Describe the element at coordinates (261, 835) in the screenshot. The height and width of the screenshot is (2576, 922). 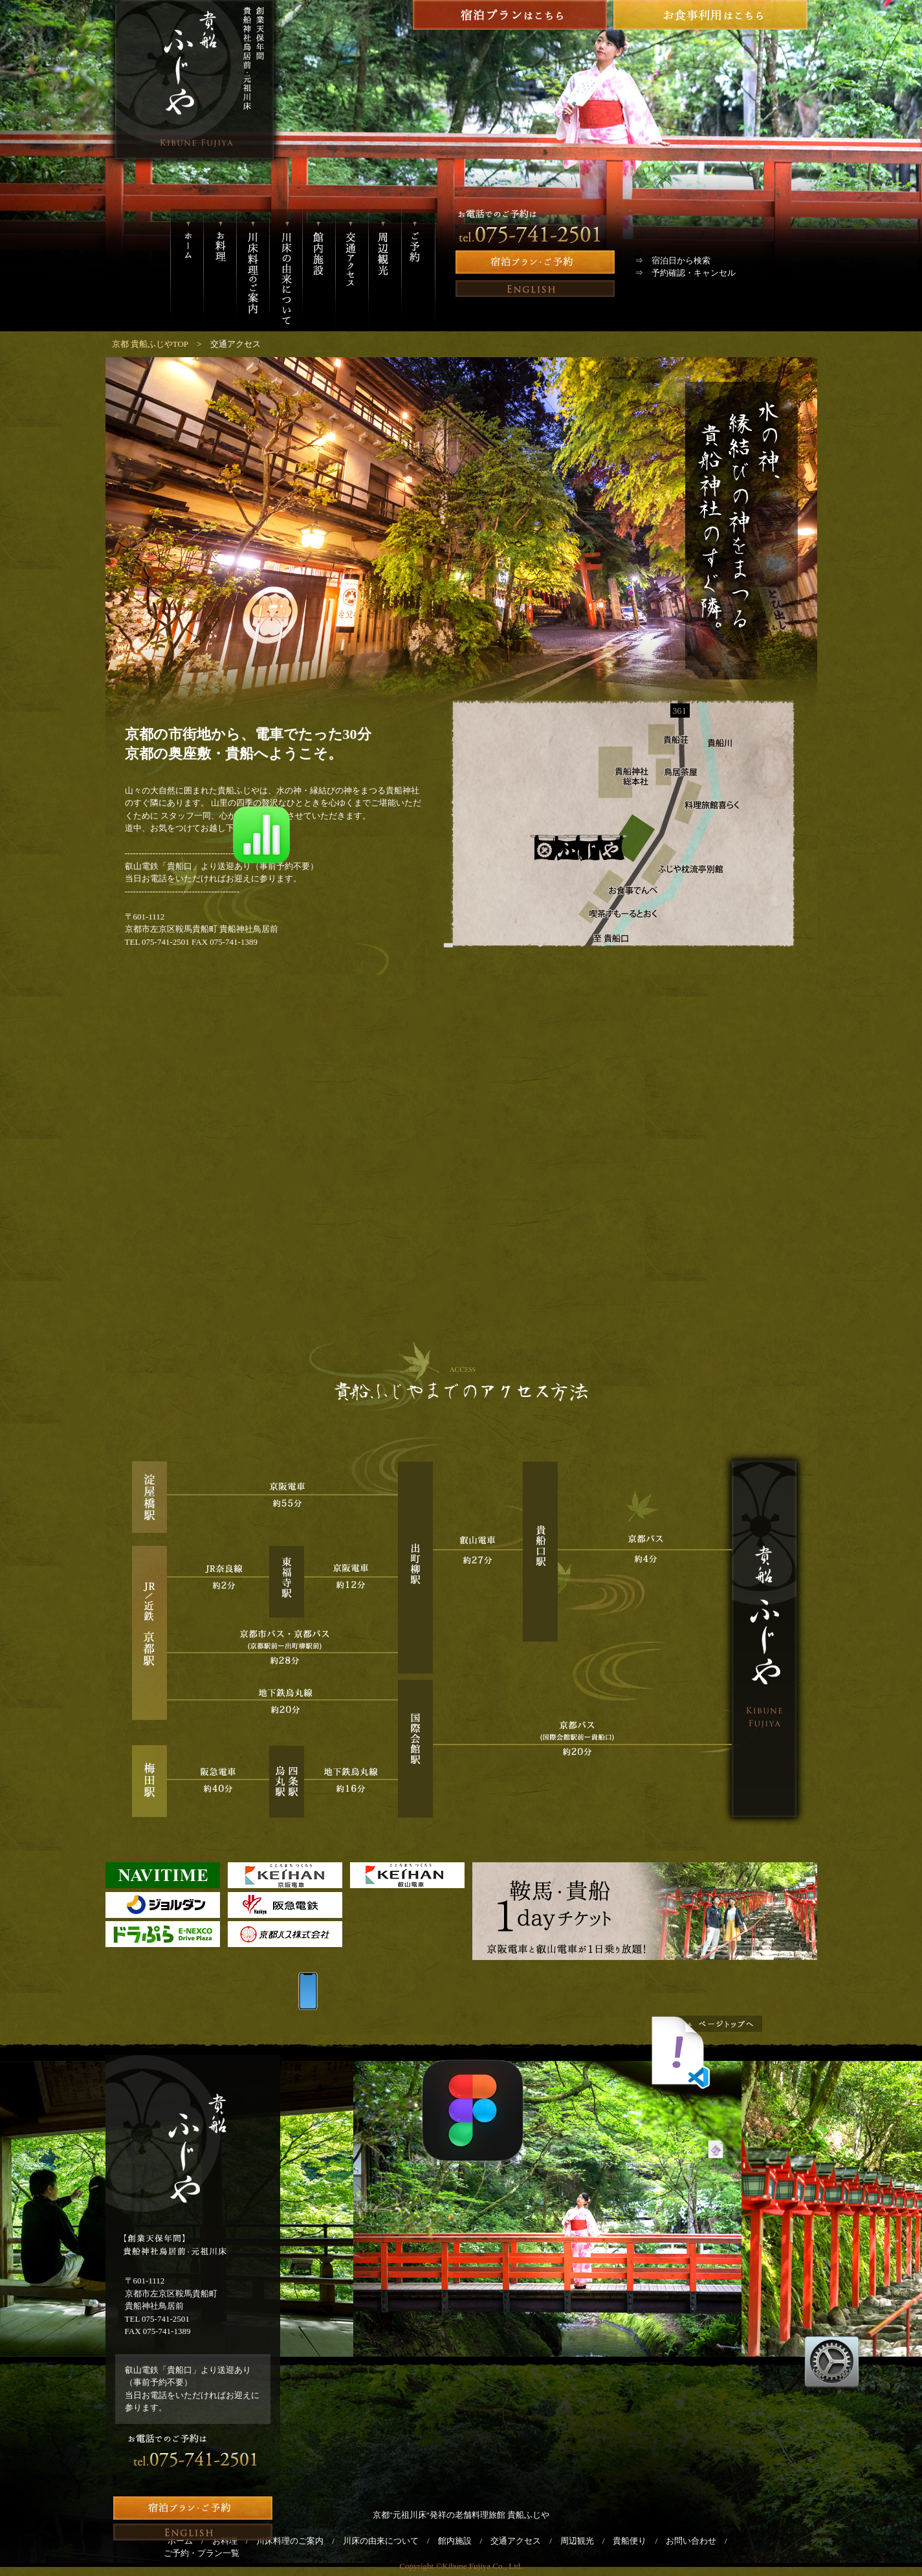
I see `open Numbers spreadsheet app` at that location.